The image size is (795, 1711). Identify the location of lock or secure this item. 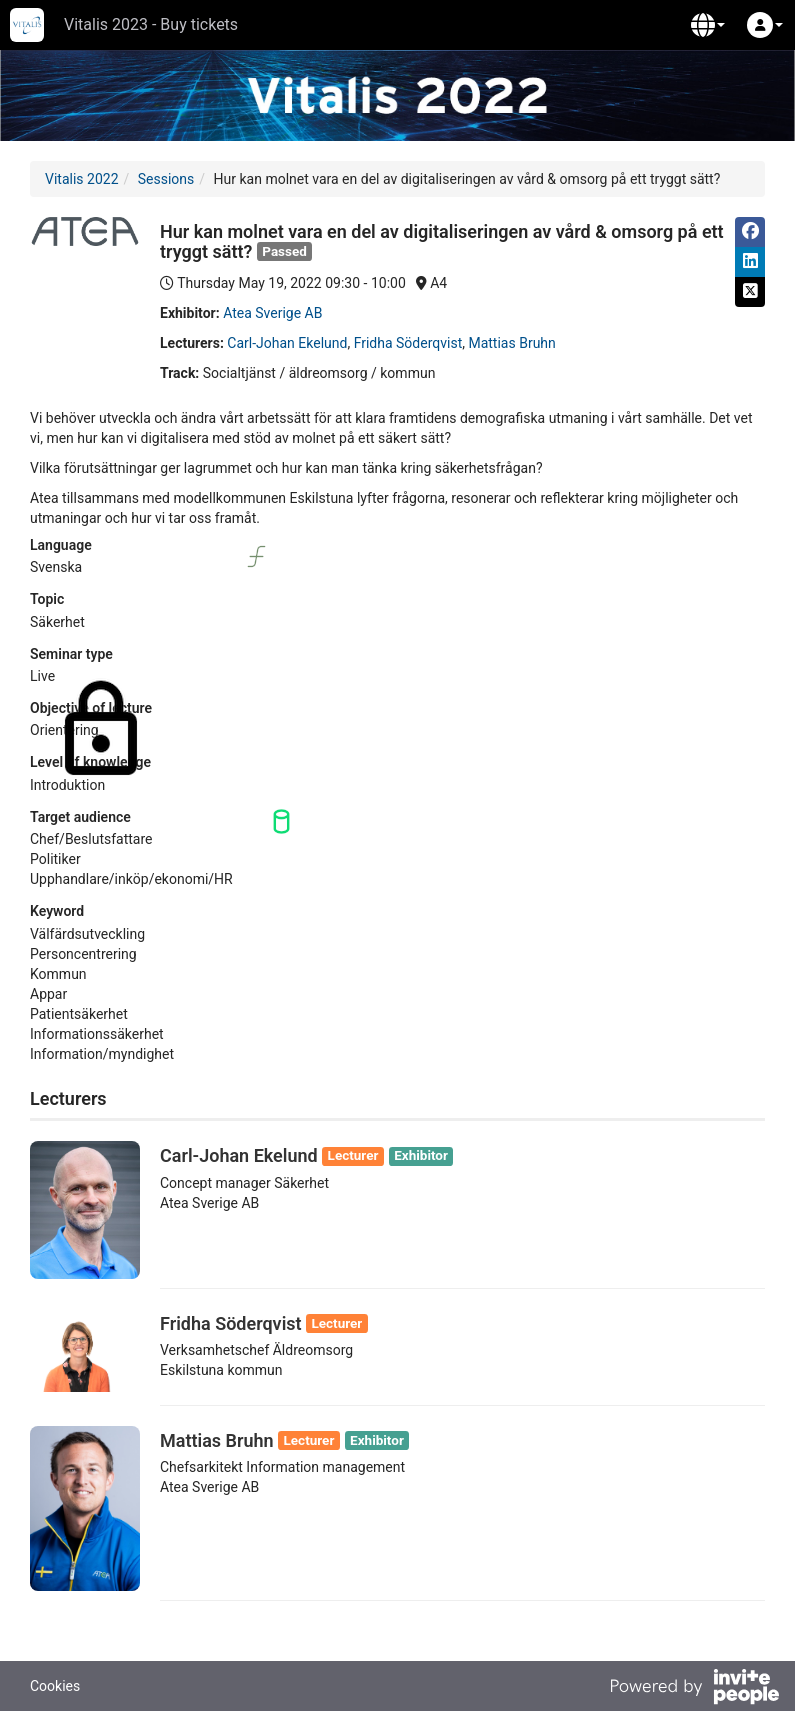
(101, 730).